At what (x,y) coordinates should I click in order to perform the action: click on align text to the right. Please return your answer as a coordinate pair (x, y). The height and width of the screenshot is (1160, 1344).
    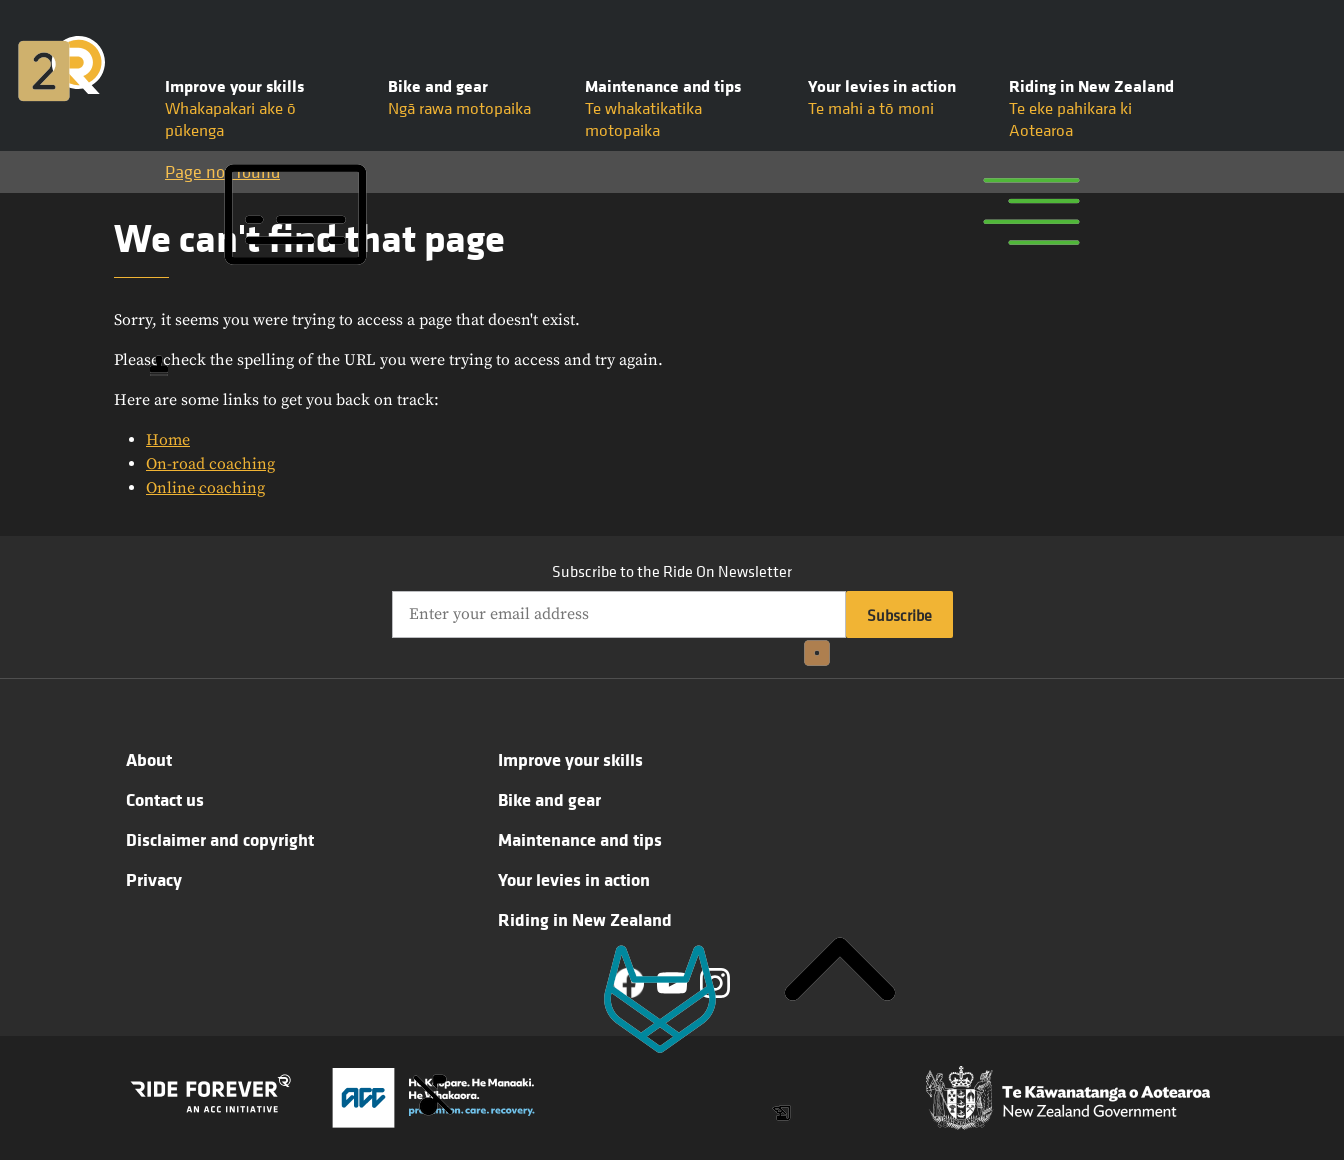
    Looking at the image, I should click on (1031, 213).